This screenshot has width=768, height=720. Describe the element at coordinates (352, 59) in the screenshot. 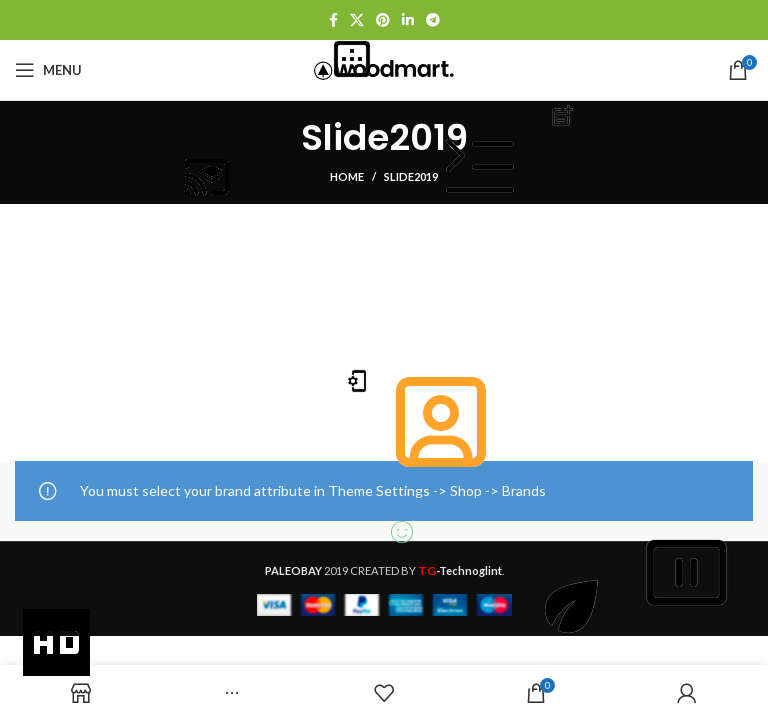

I see `apply outer border to selected cells` at that location.